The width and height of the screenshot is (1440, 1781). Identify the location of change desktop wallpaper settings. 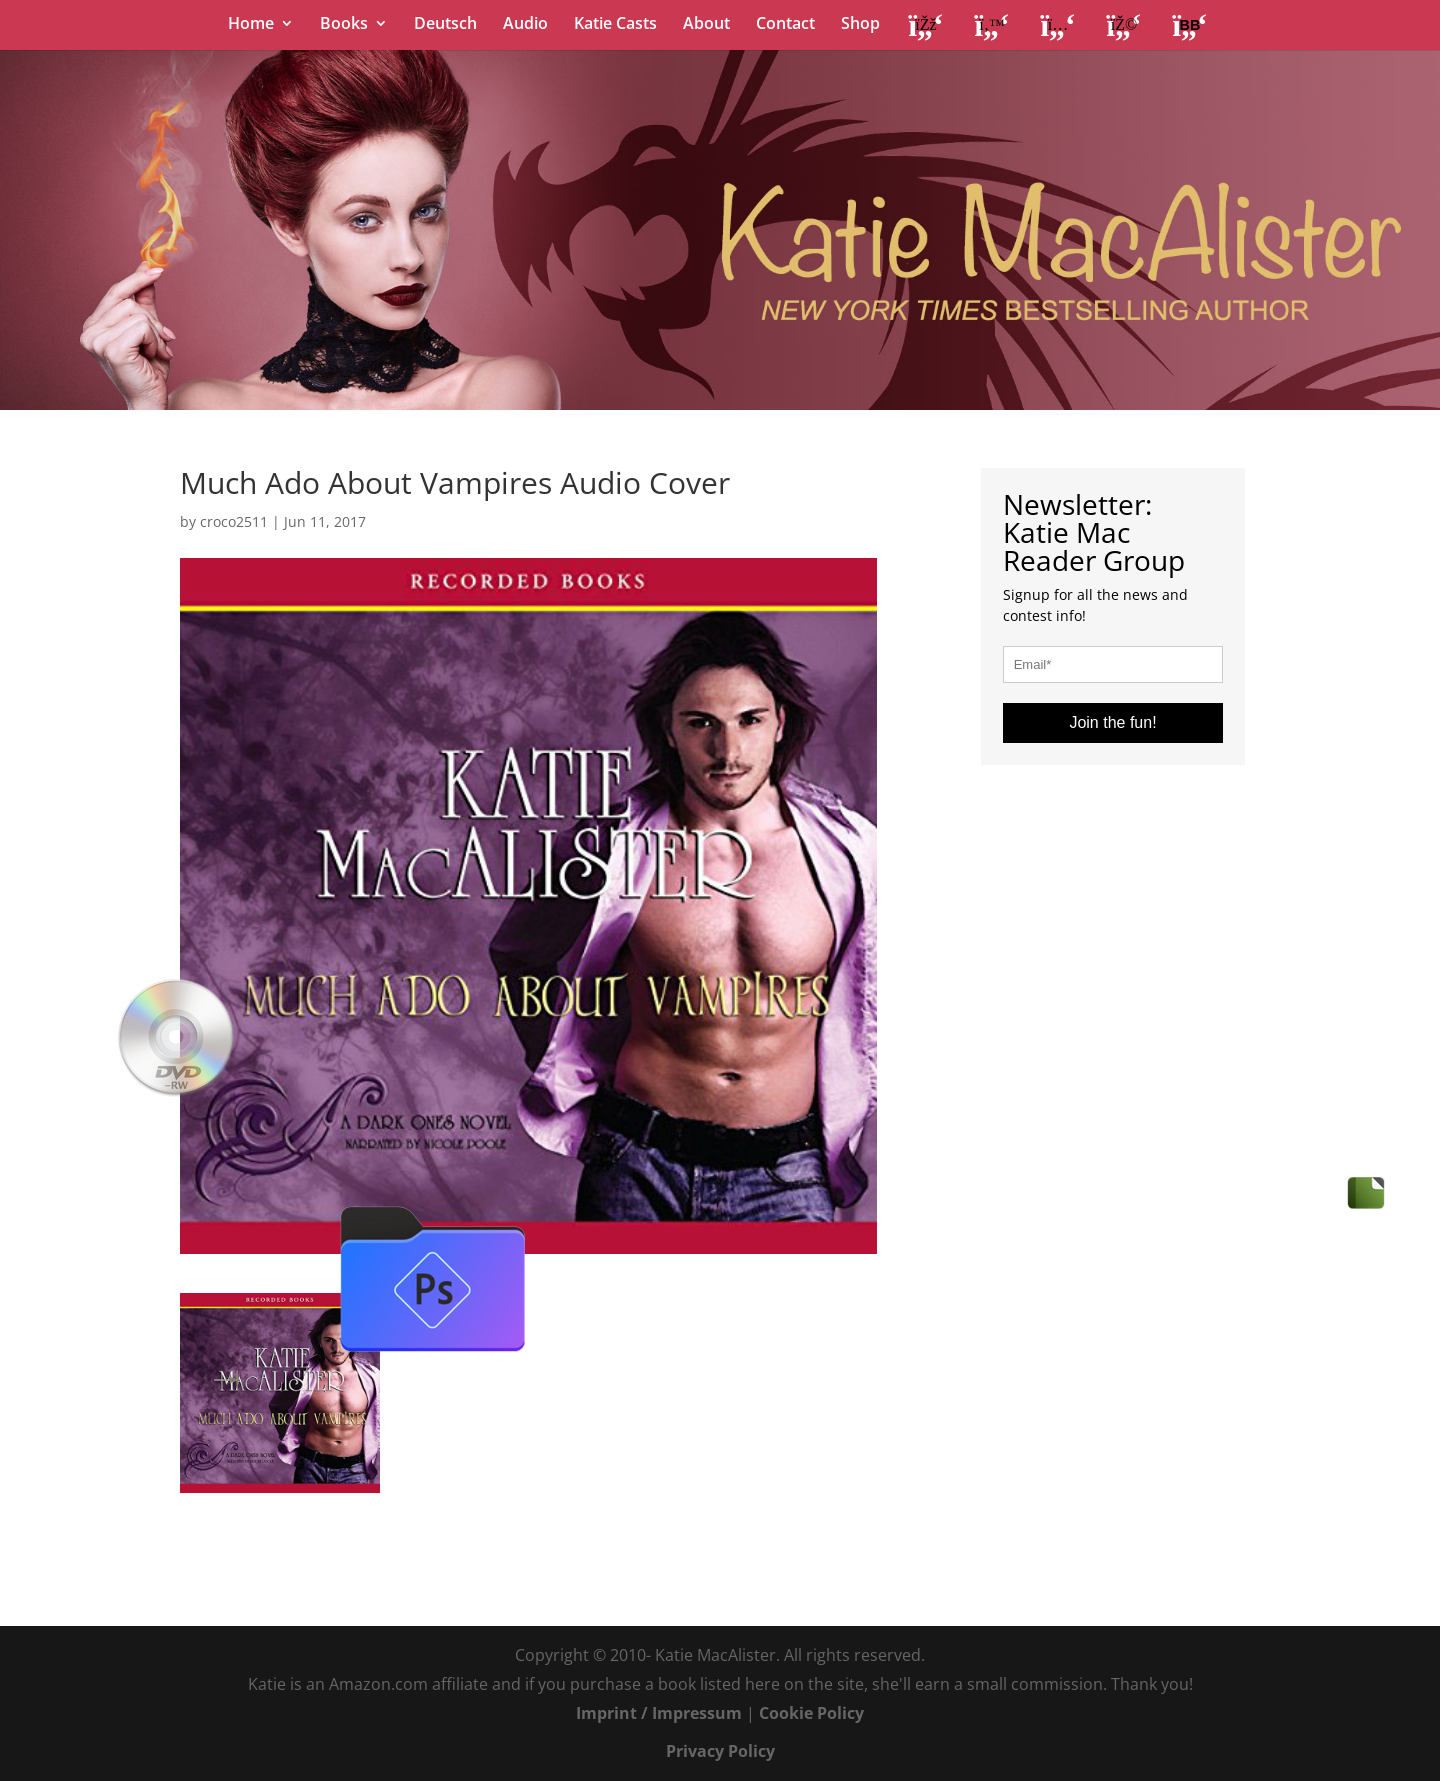
(1366, 1192).